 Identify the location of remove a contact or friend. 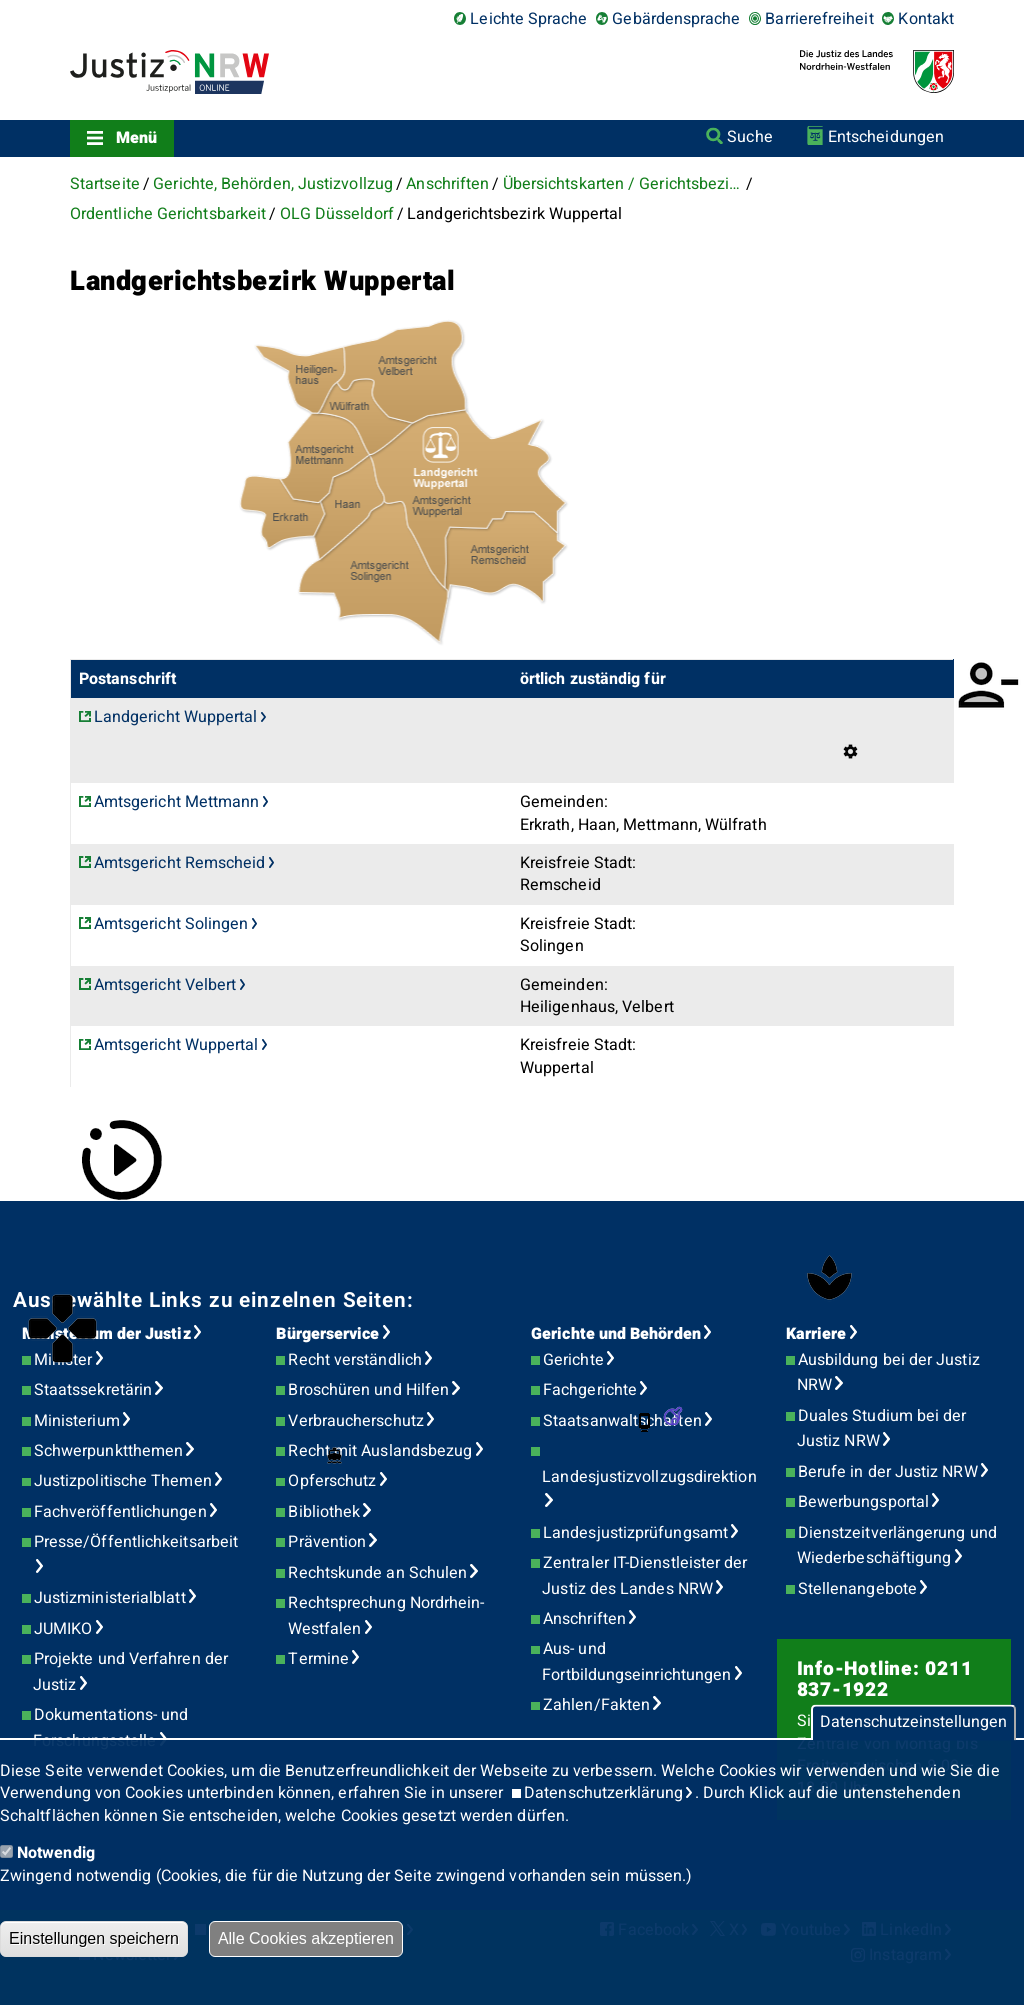
(987, 685).